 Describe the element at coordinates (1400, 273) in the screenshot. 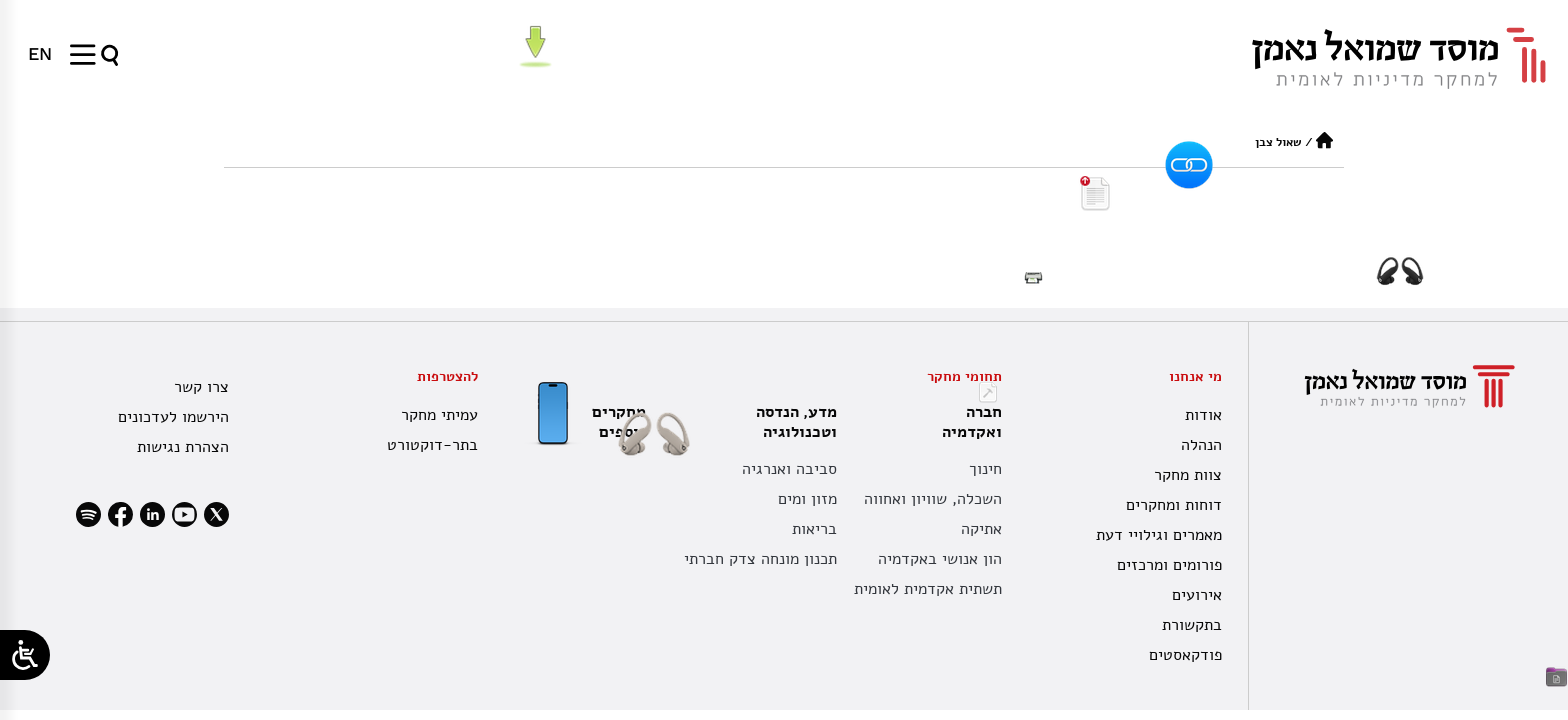

I see `connect beats wireless earbuds via bluetooth` at that location.